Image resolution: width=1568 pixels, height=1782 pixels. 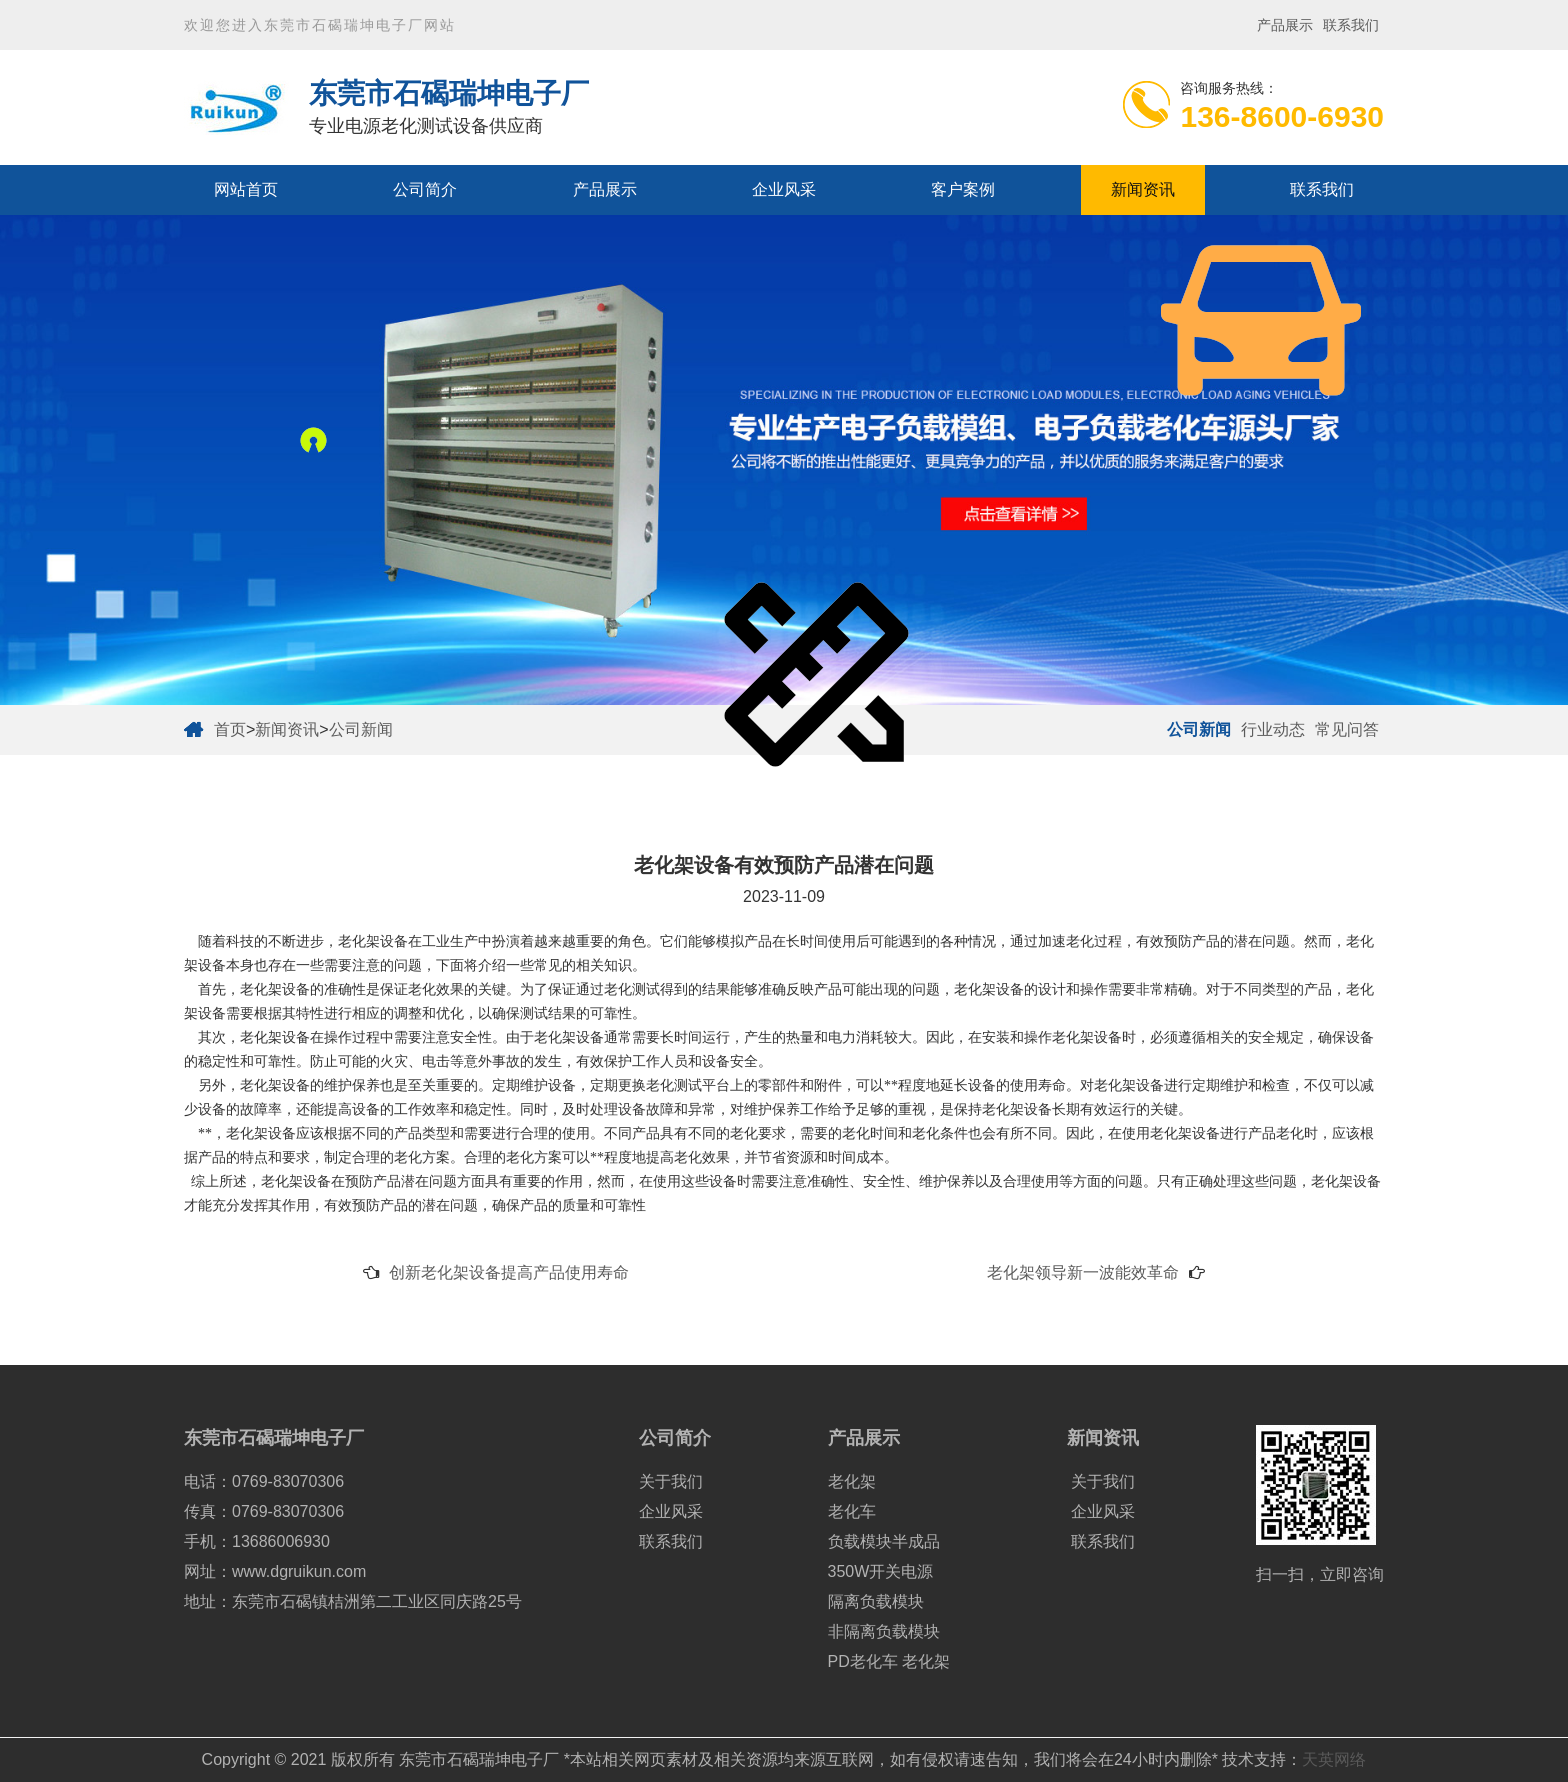 I want to click on indicates open-source software or project, so click(x=313, y=440).